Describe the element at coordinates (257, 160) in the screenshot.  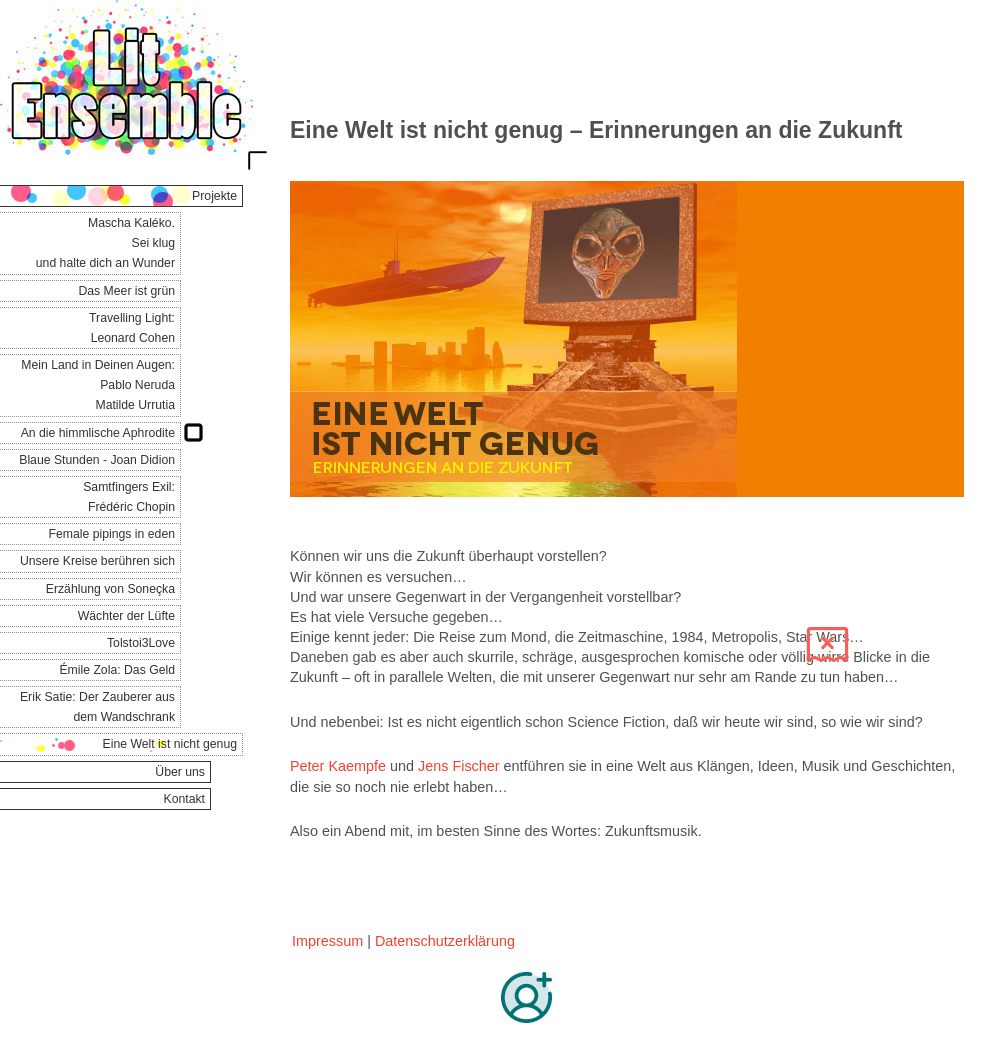
I see `adjust corner radius of a shape` at that location.